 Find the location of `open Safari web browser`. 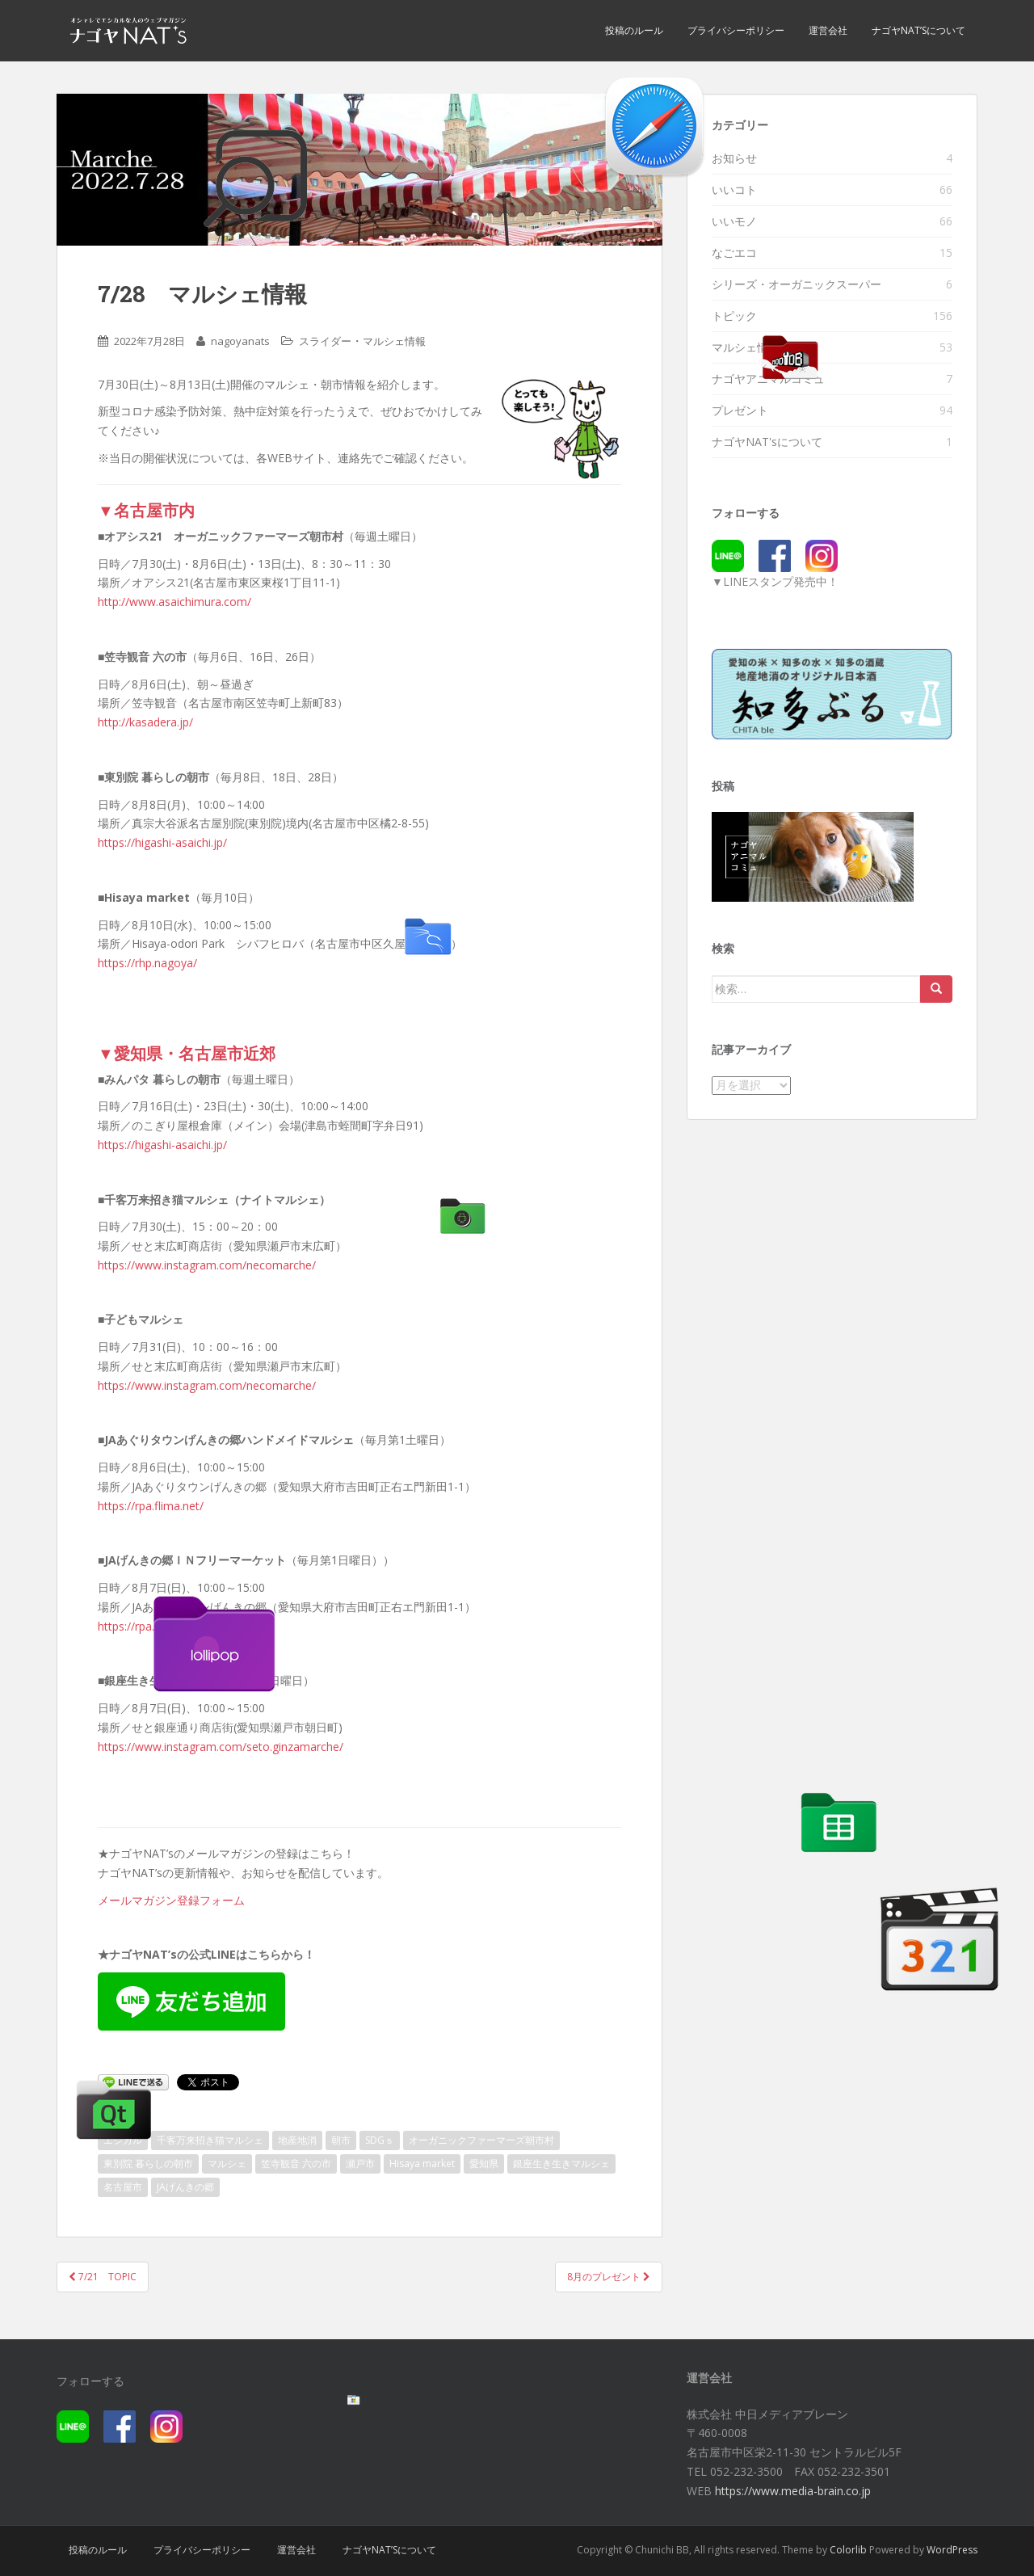

open Safari web browser is located at coordinates (654, 126).